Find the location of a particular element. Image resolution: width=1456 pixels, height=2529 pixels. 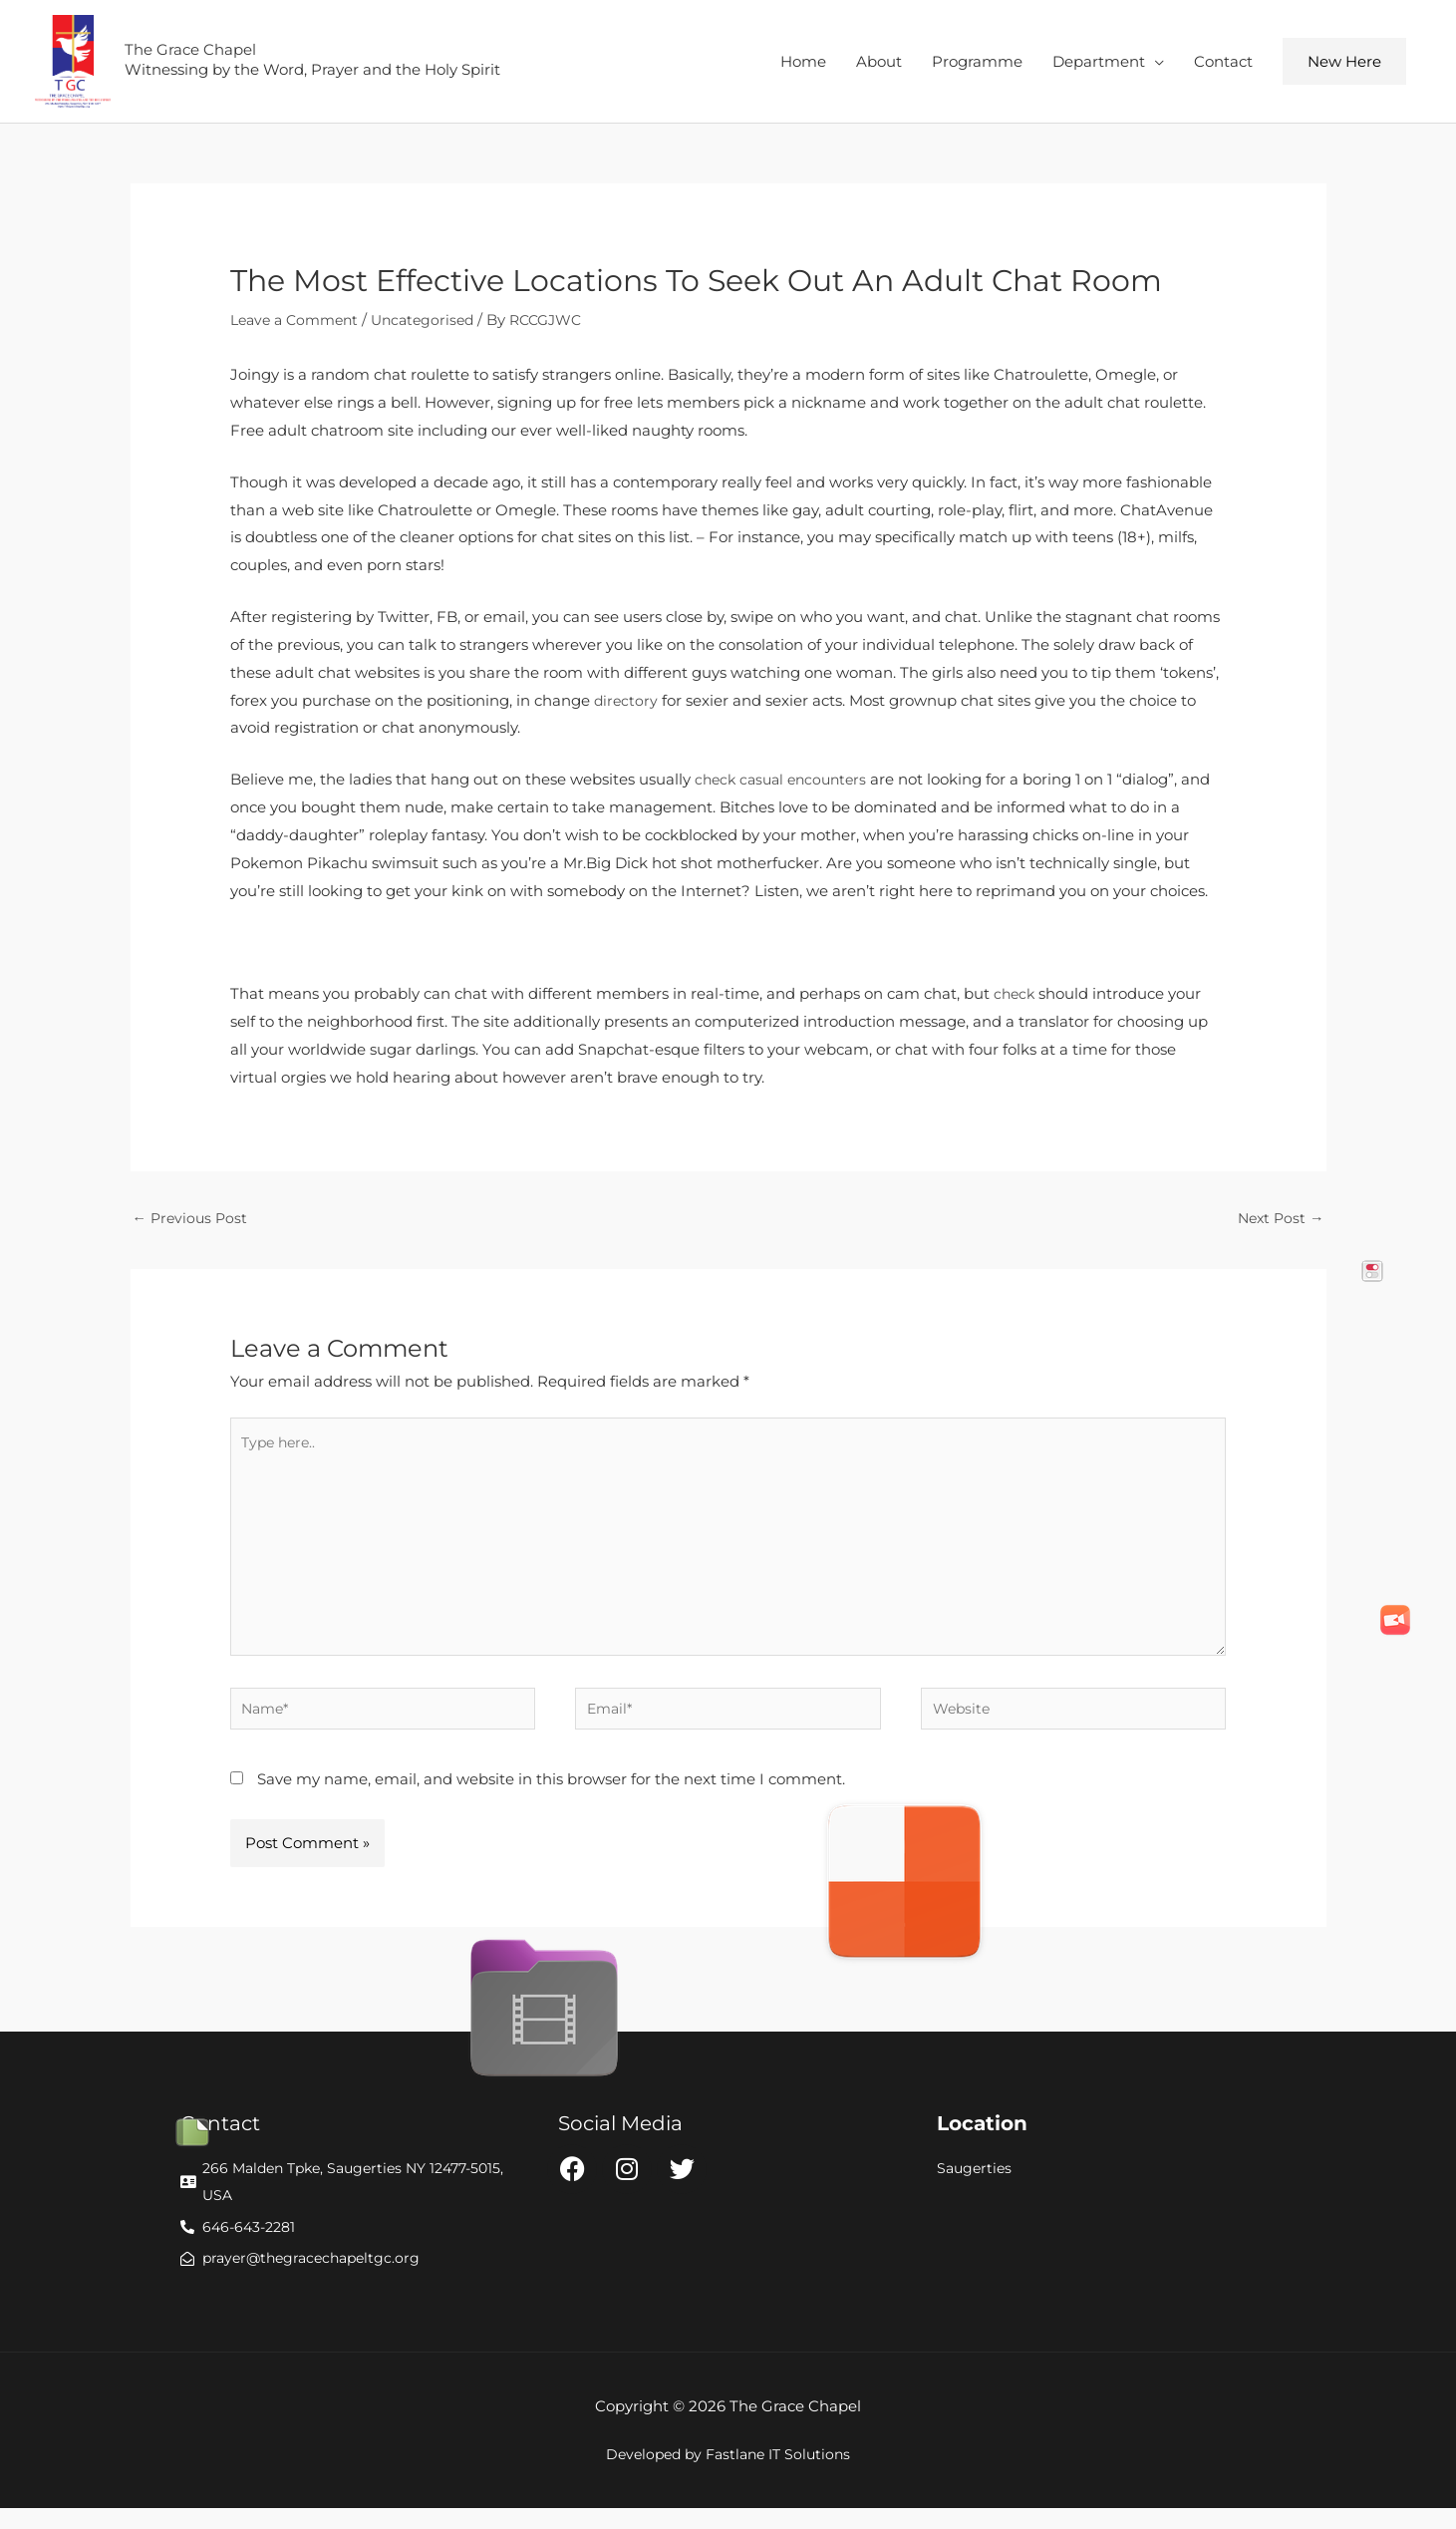

open the screen recorder app is located at coordinates (1395, 1620).